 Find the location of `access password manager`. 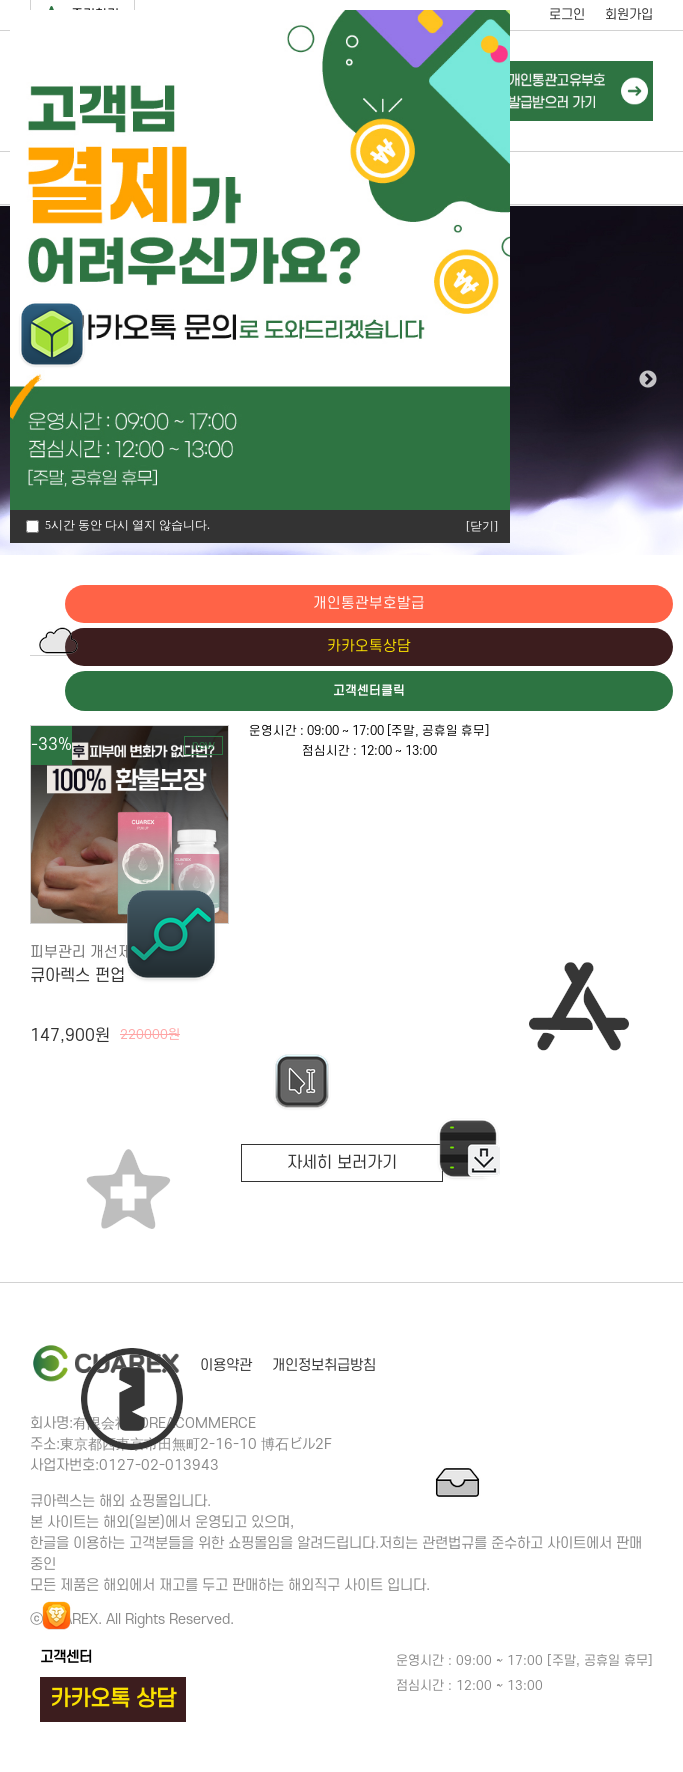

access password manager is located at coordinates (132, 1399).